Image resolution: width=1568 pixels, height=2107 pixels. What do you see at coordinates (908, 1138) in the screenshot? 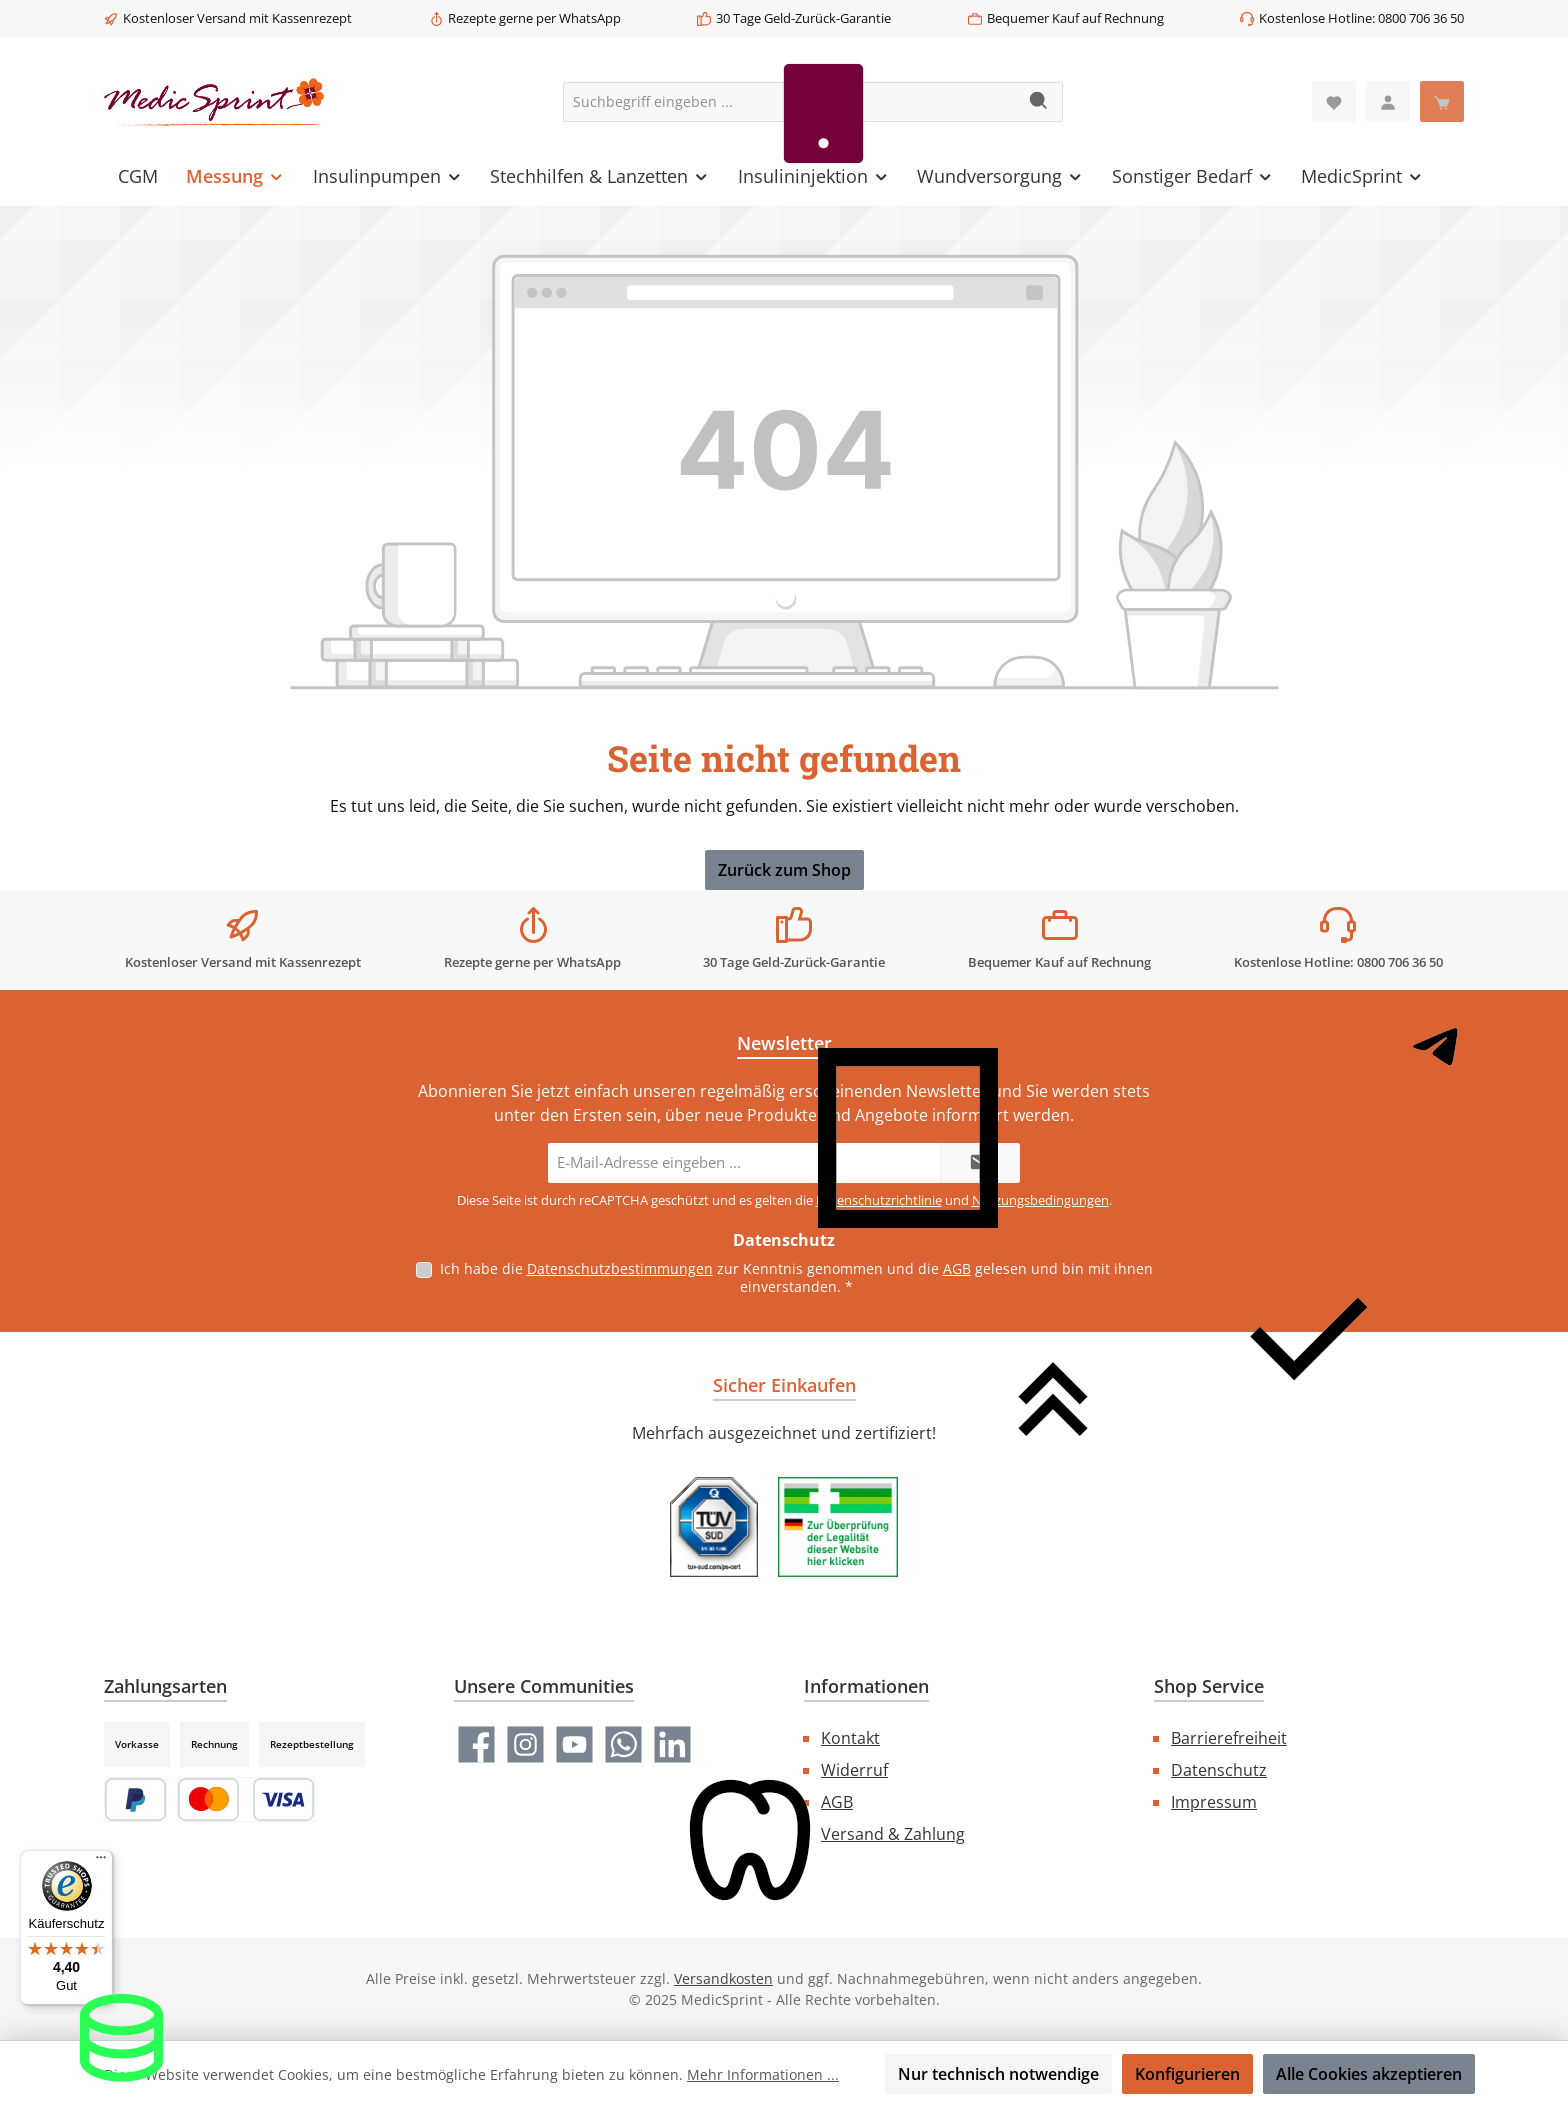
I see `open CodeSandbox development environment` at bounding box center [908, 1138].